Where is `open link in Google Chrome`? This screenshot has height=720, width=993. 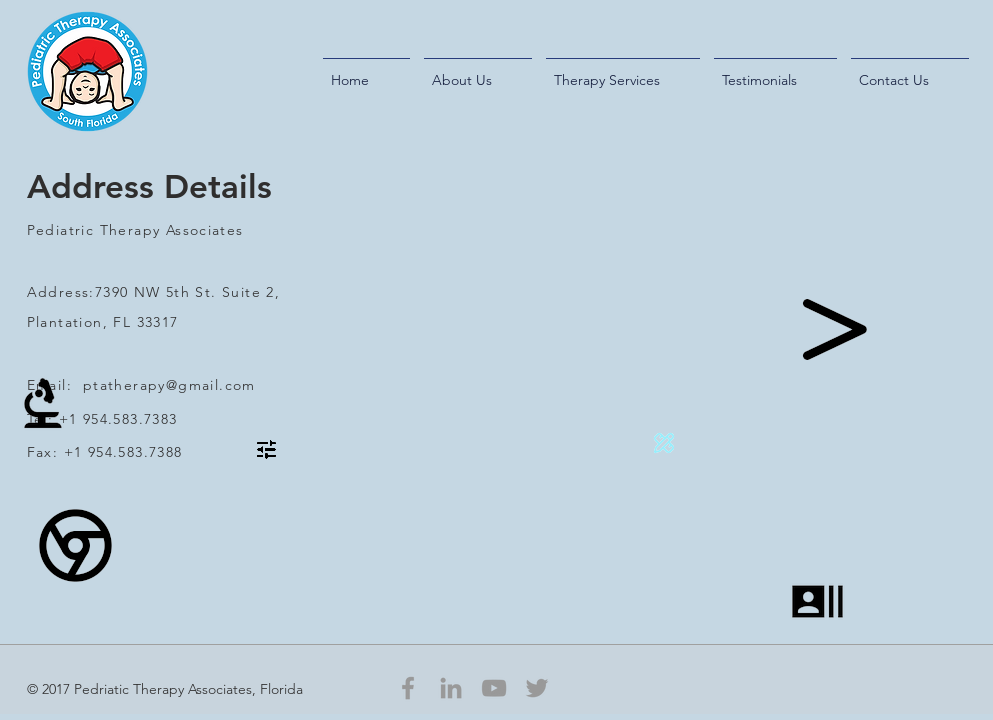 open link in Google Chrome is located at coordinates (75, 545).